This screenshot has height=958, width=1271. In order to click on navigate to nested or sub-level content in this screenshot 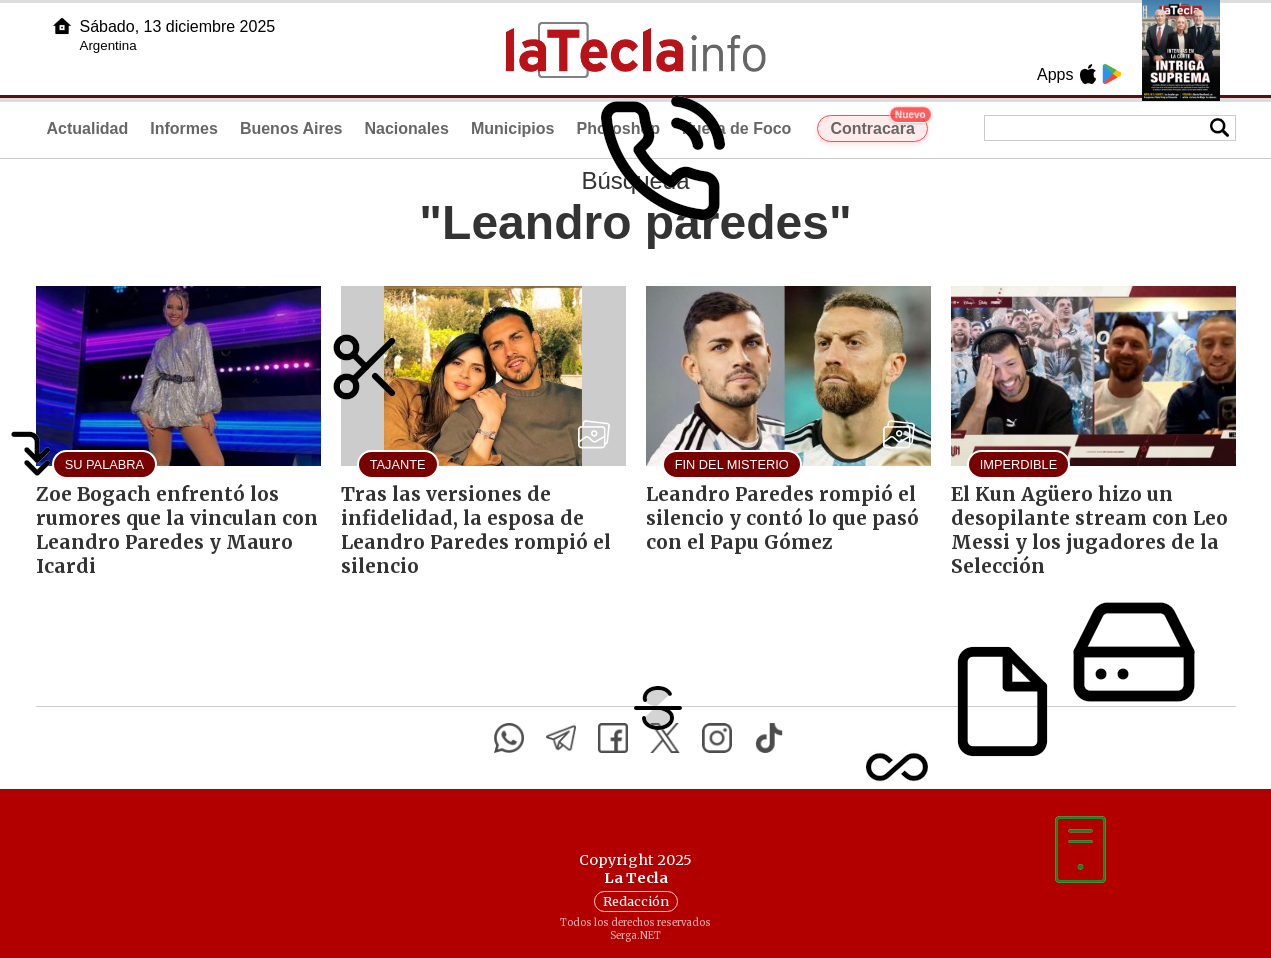, I will do `click(32, 455)`.